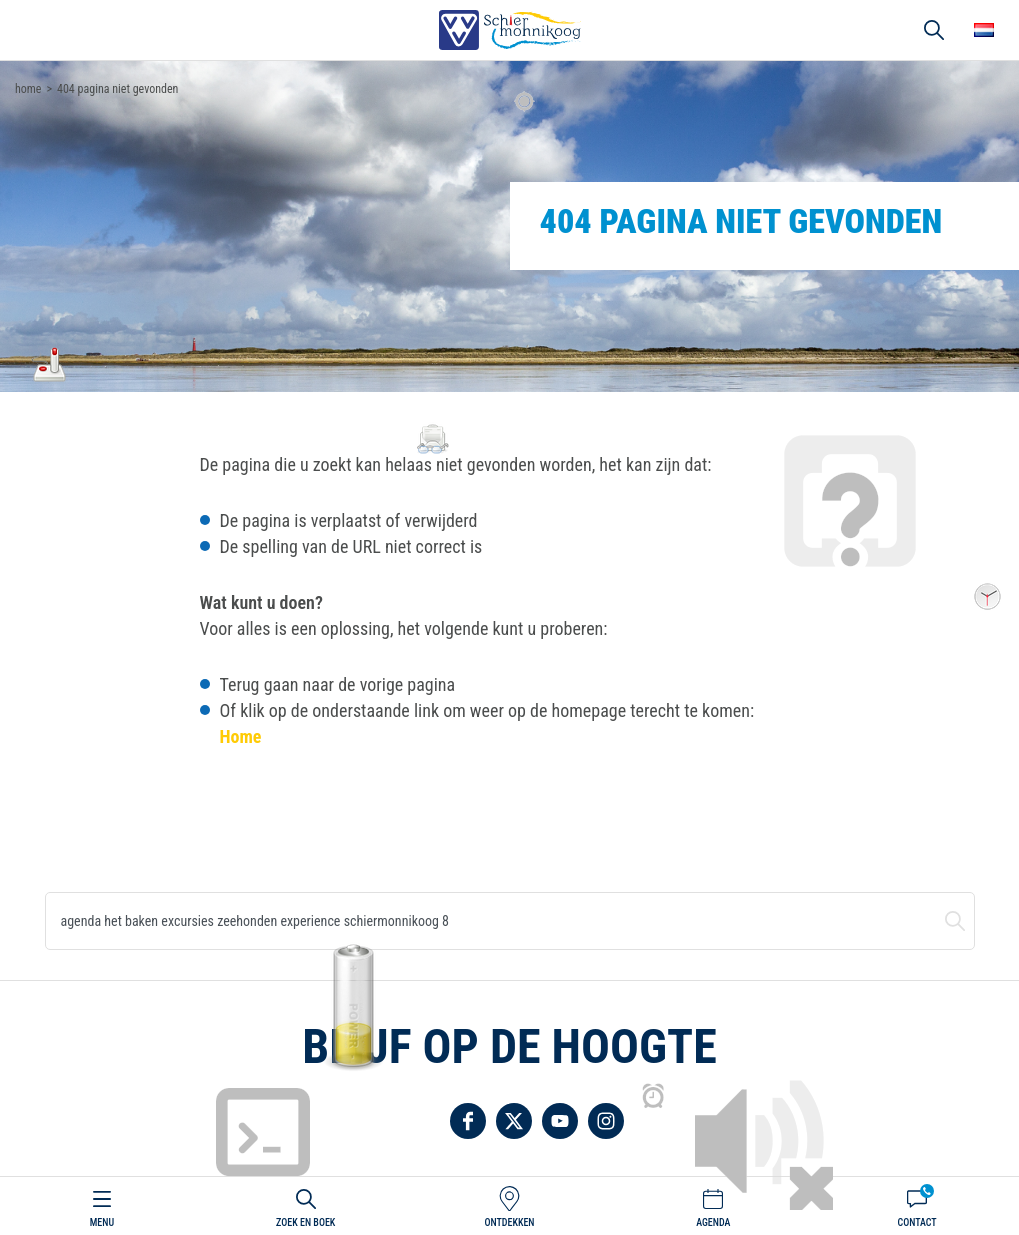  Describe the element at coordinates (987, 596) in the screenshot. I see `access date and time settings` at that location.